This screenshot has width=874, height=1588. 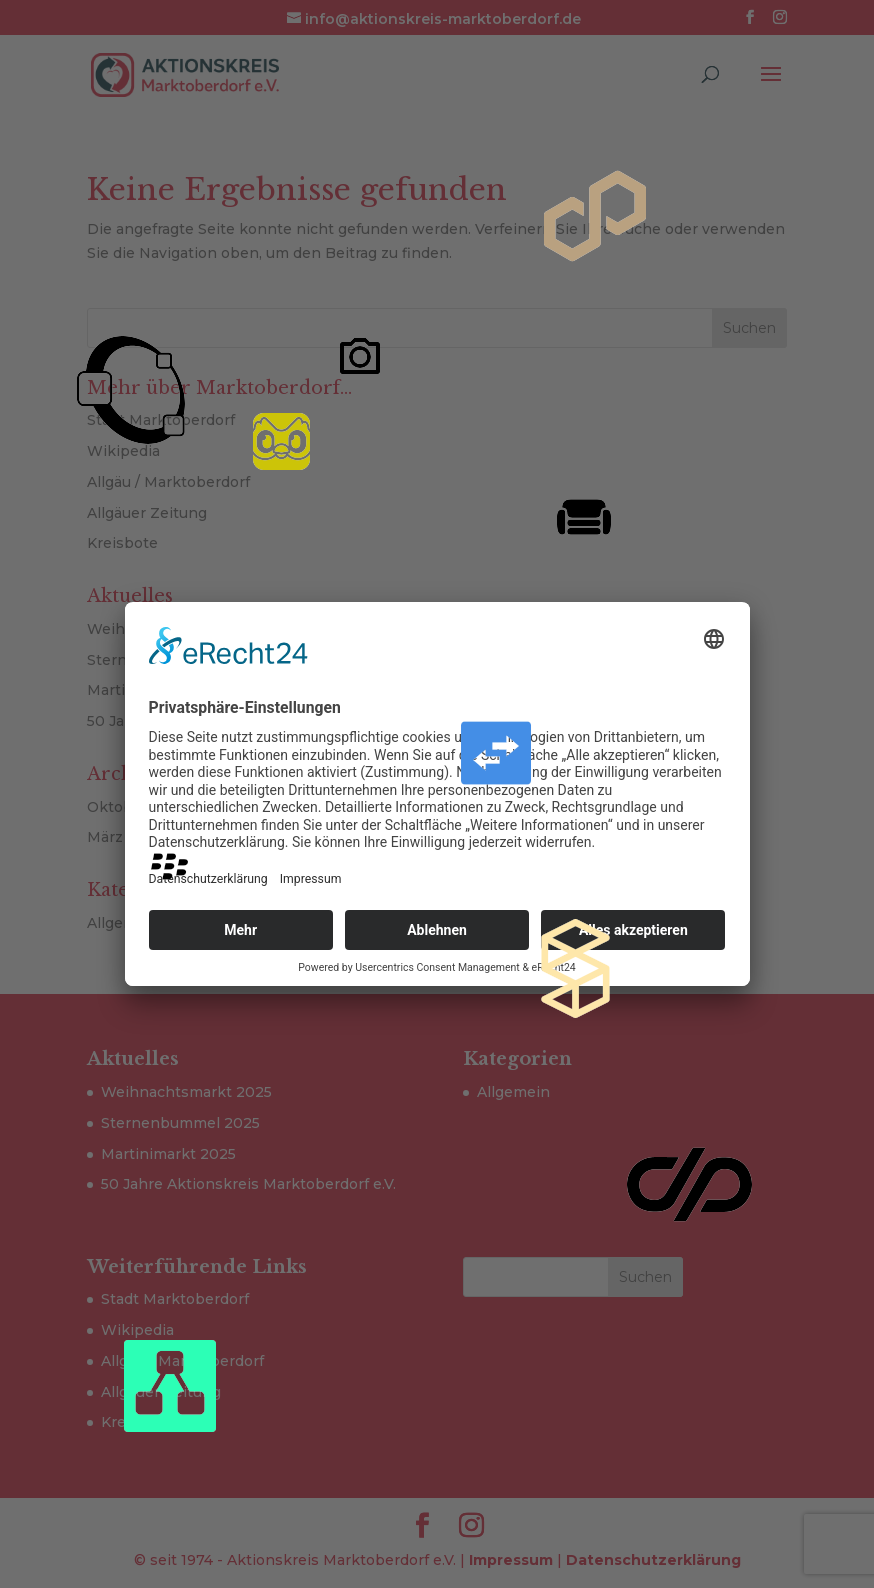 I want to click on polygon blockchain network logo, so click(x=595, y=216).